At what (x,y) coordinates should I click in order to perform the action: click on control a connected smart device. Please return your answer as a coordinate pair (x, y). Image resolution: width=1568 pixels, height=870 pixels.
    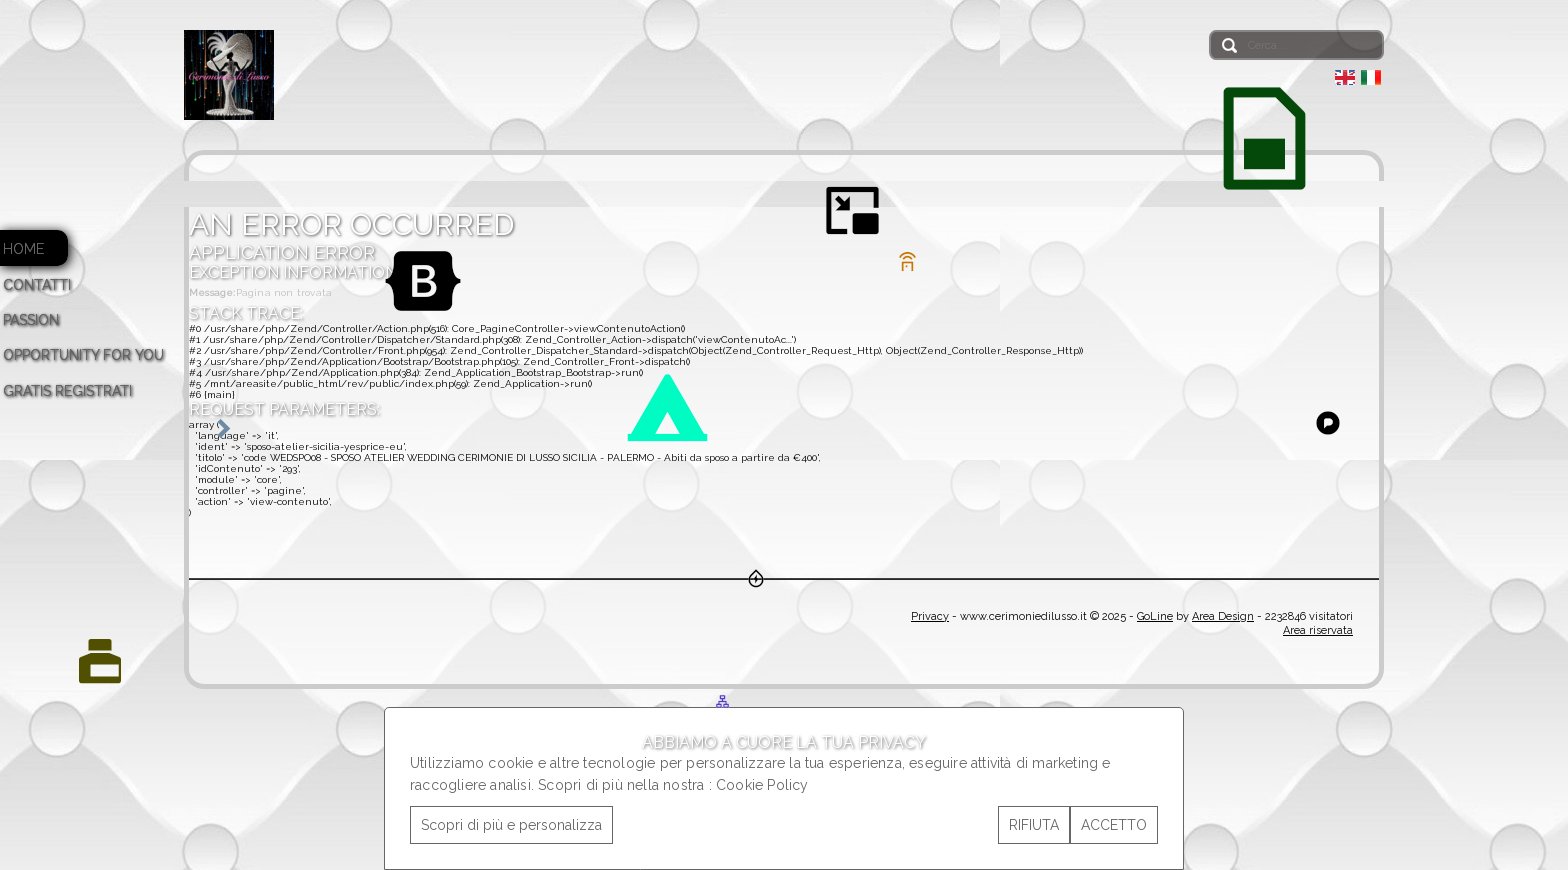
    Looking at the image, I should click on (907, 261).